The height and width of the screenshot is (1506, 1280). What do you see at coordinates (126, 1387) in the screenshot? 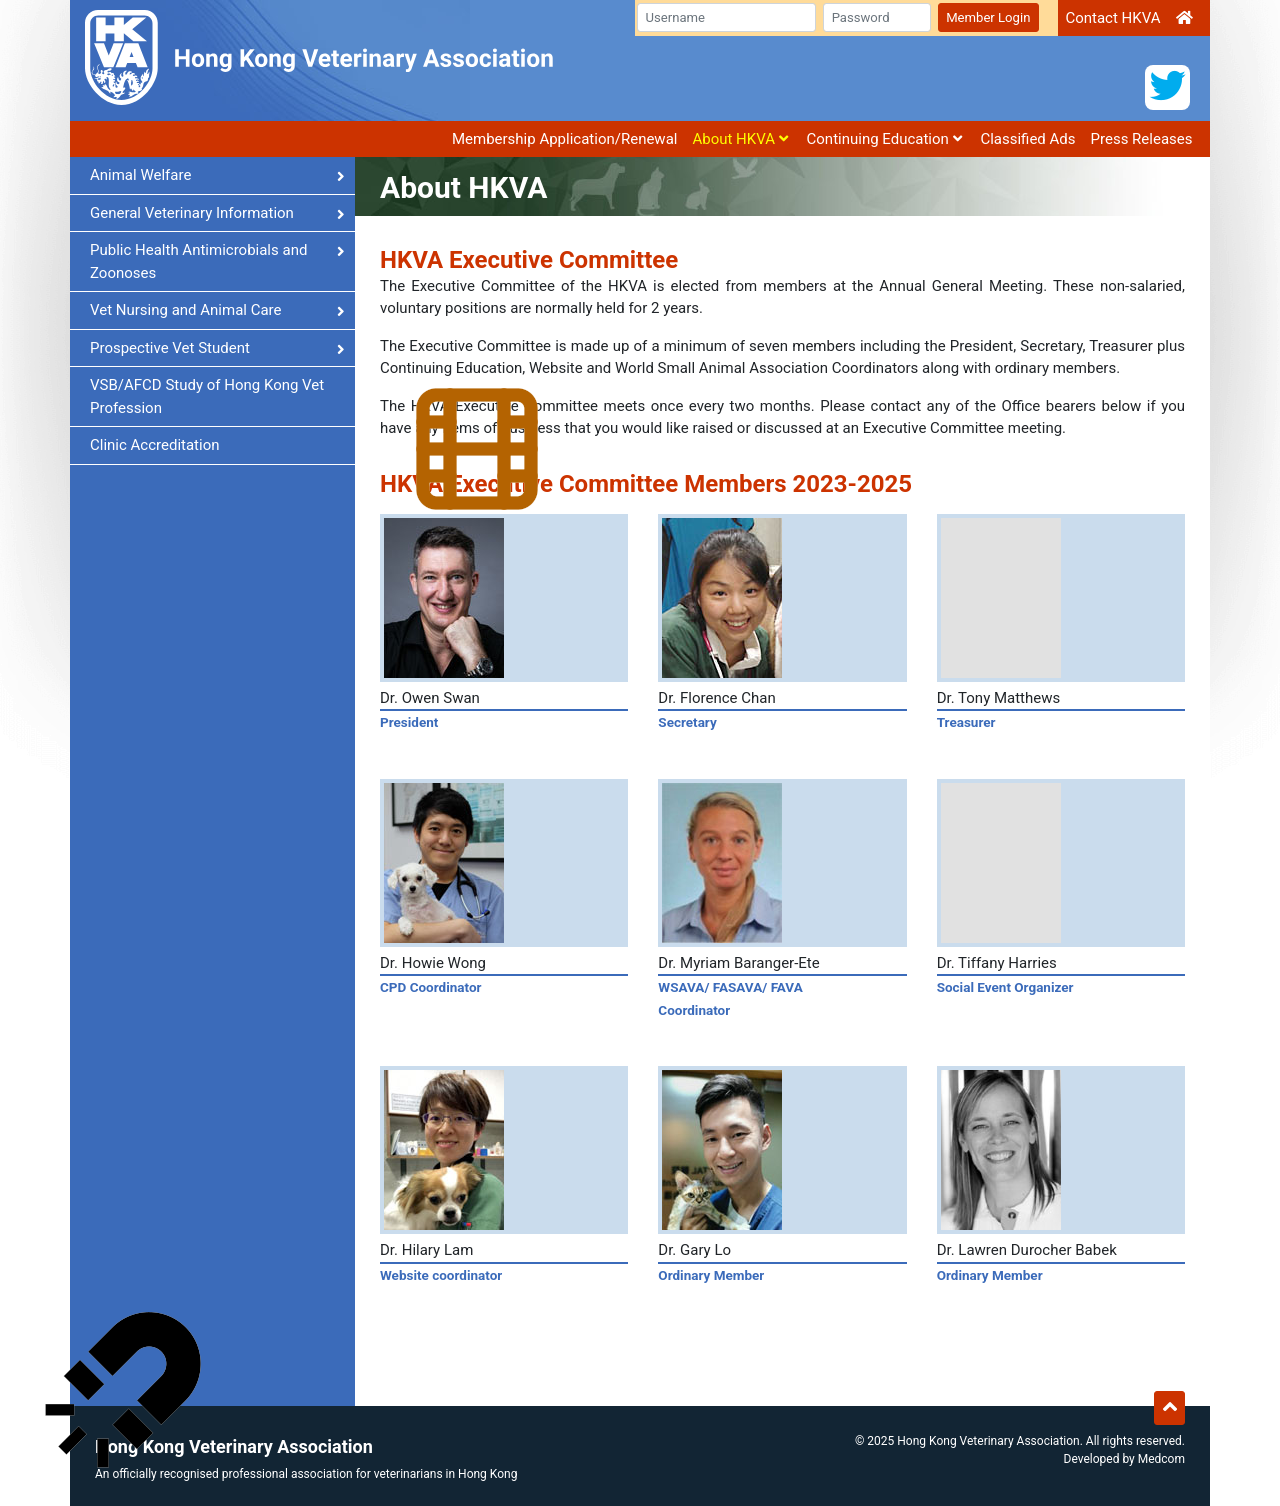
I see `attract or pull related items together` at bounding box center [126, 1387].